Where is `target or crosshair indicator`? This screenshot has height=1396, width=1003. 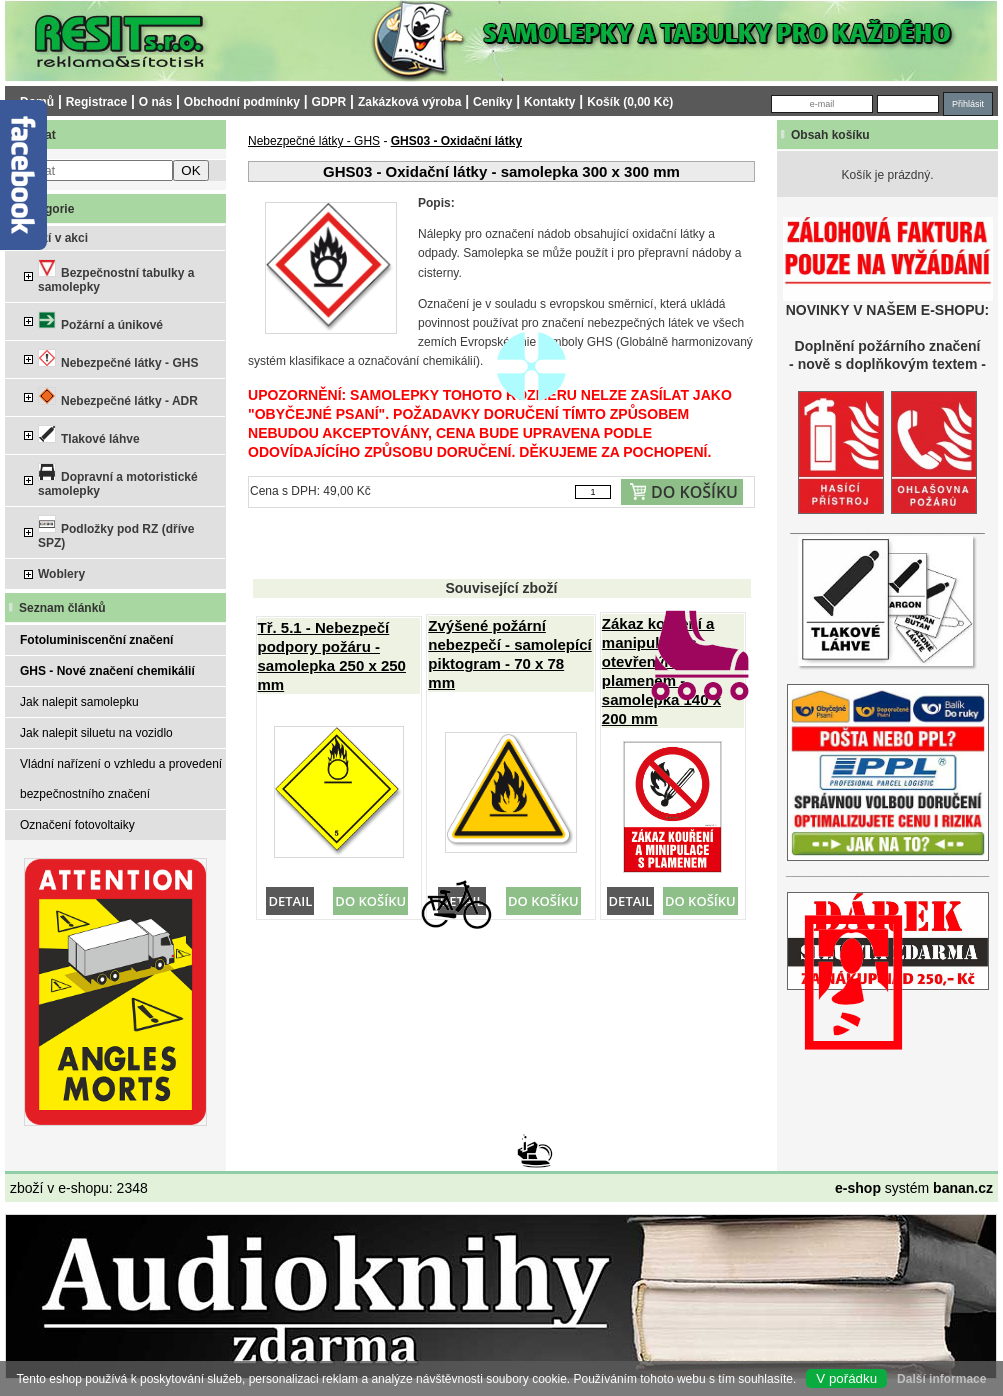
target or crosshair indicator is located at coordinates (531, 366).